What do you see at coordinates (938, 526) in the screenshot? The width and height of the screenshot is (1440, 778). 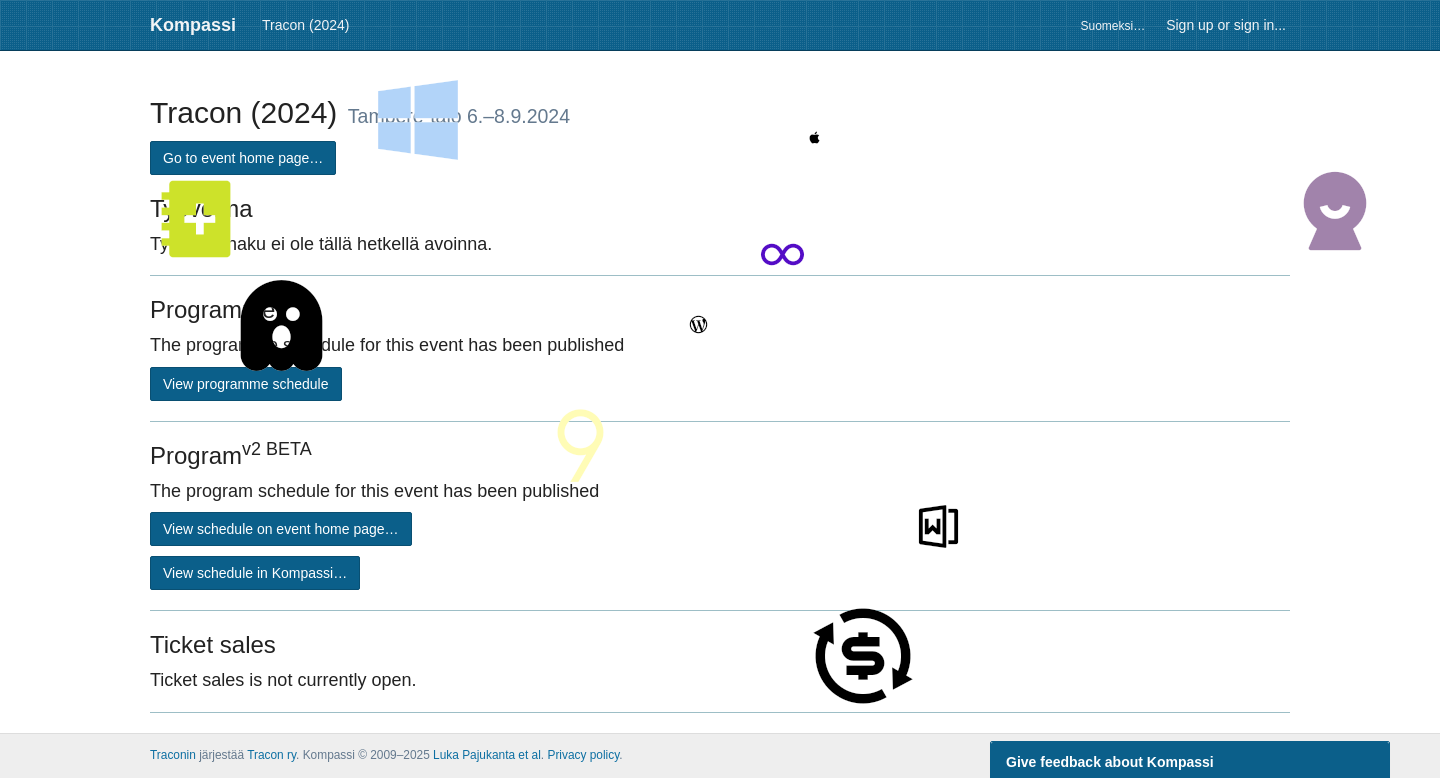 I see `open a Microsoft Word document` at bounding box center [938, 526].